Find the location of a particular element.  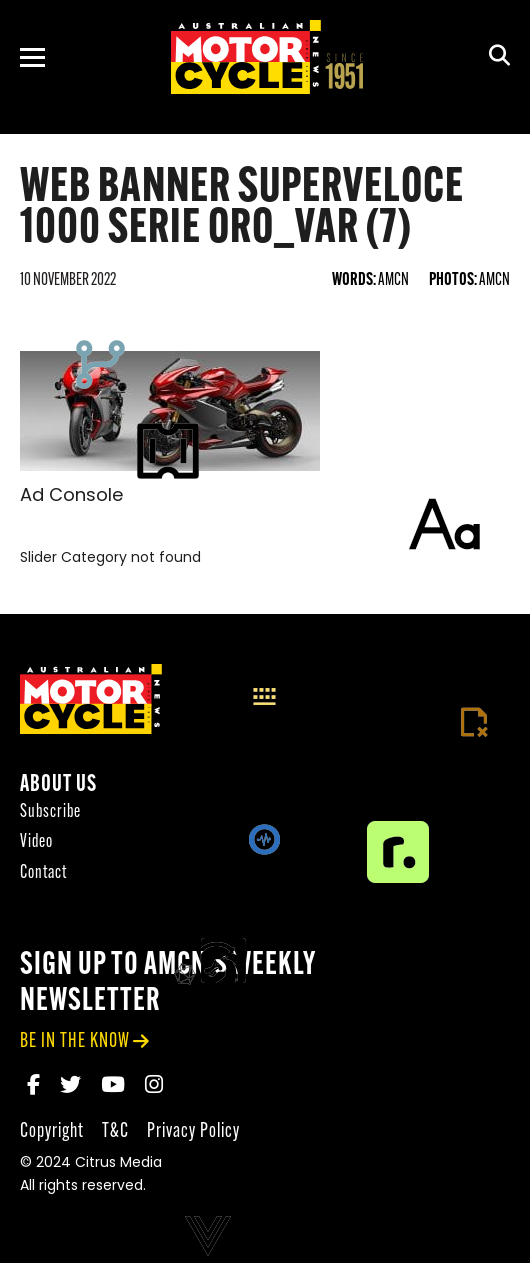

vue.js framework logo is located at coordinates (208, 1235).